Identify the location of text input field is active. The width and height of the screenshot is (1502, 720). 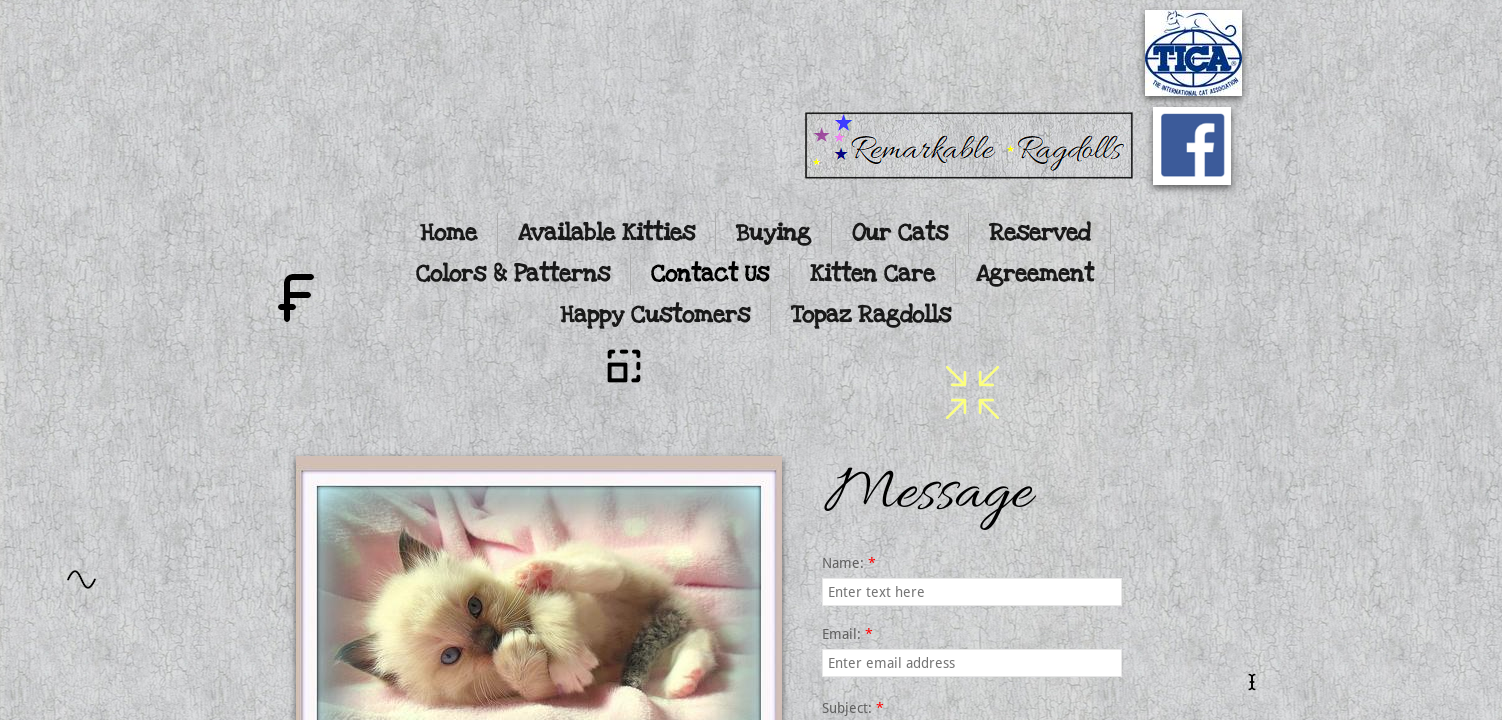
(1252, 682).